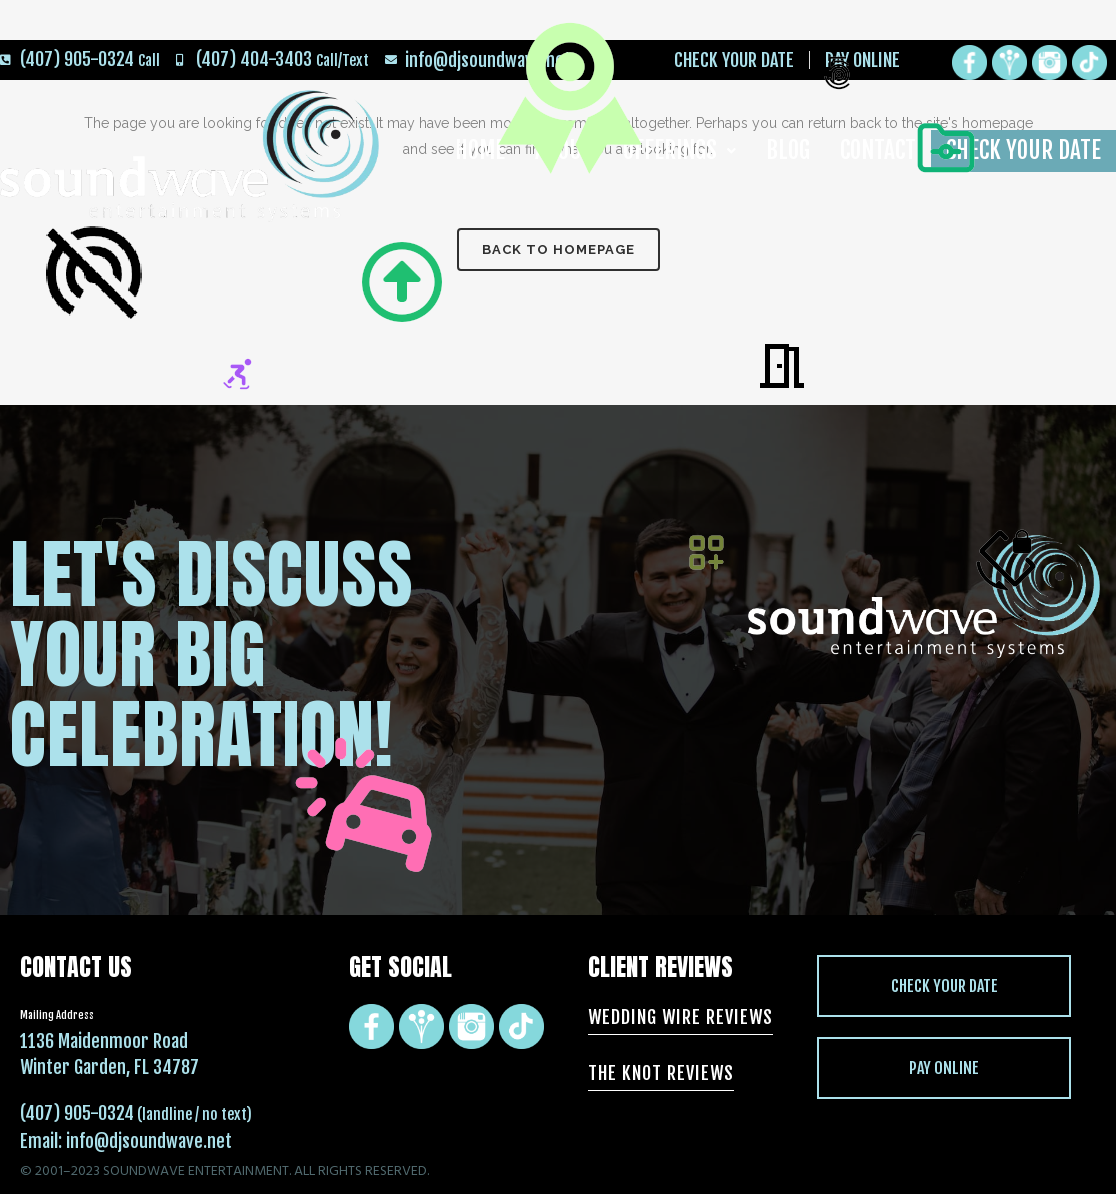 The height and width of the screenshot is (1194, 1116). Describe the element at coordinates (402, 282) in the screenshot. I see `scroll to top of page` at that location.